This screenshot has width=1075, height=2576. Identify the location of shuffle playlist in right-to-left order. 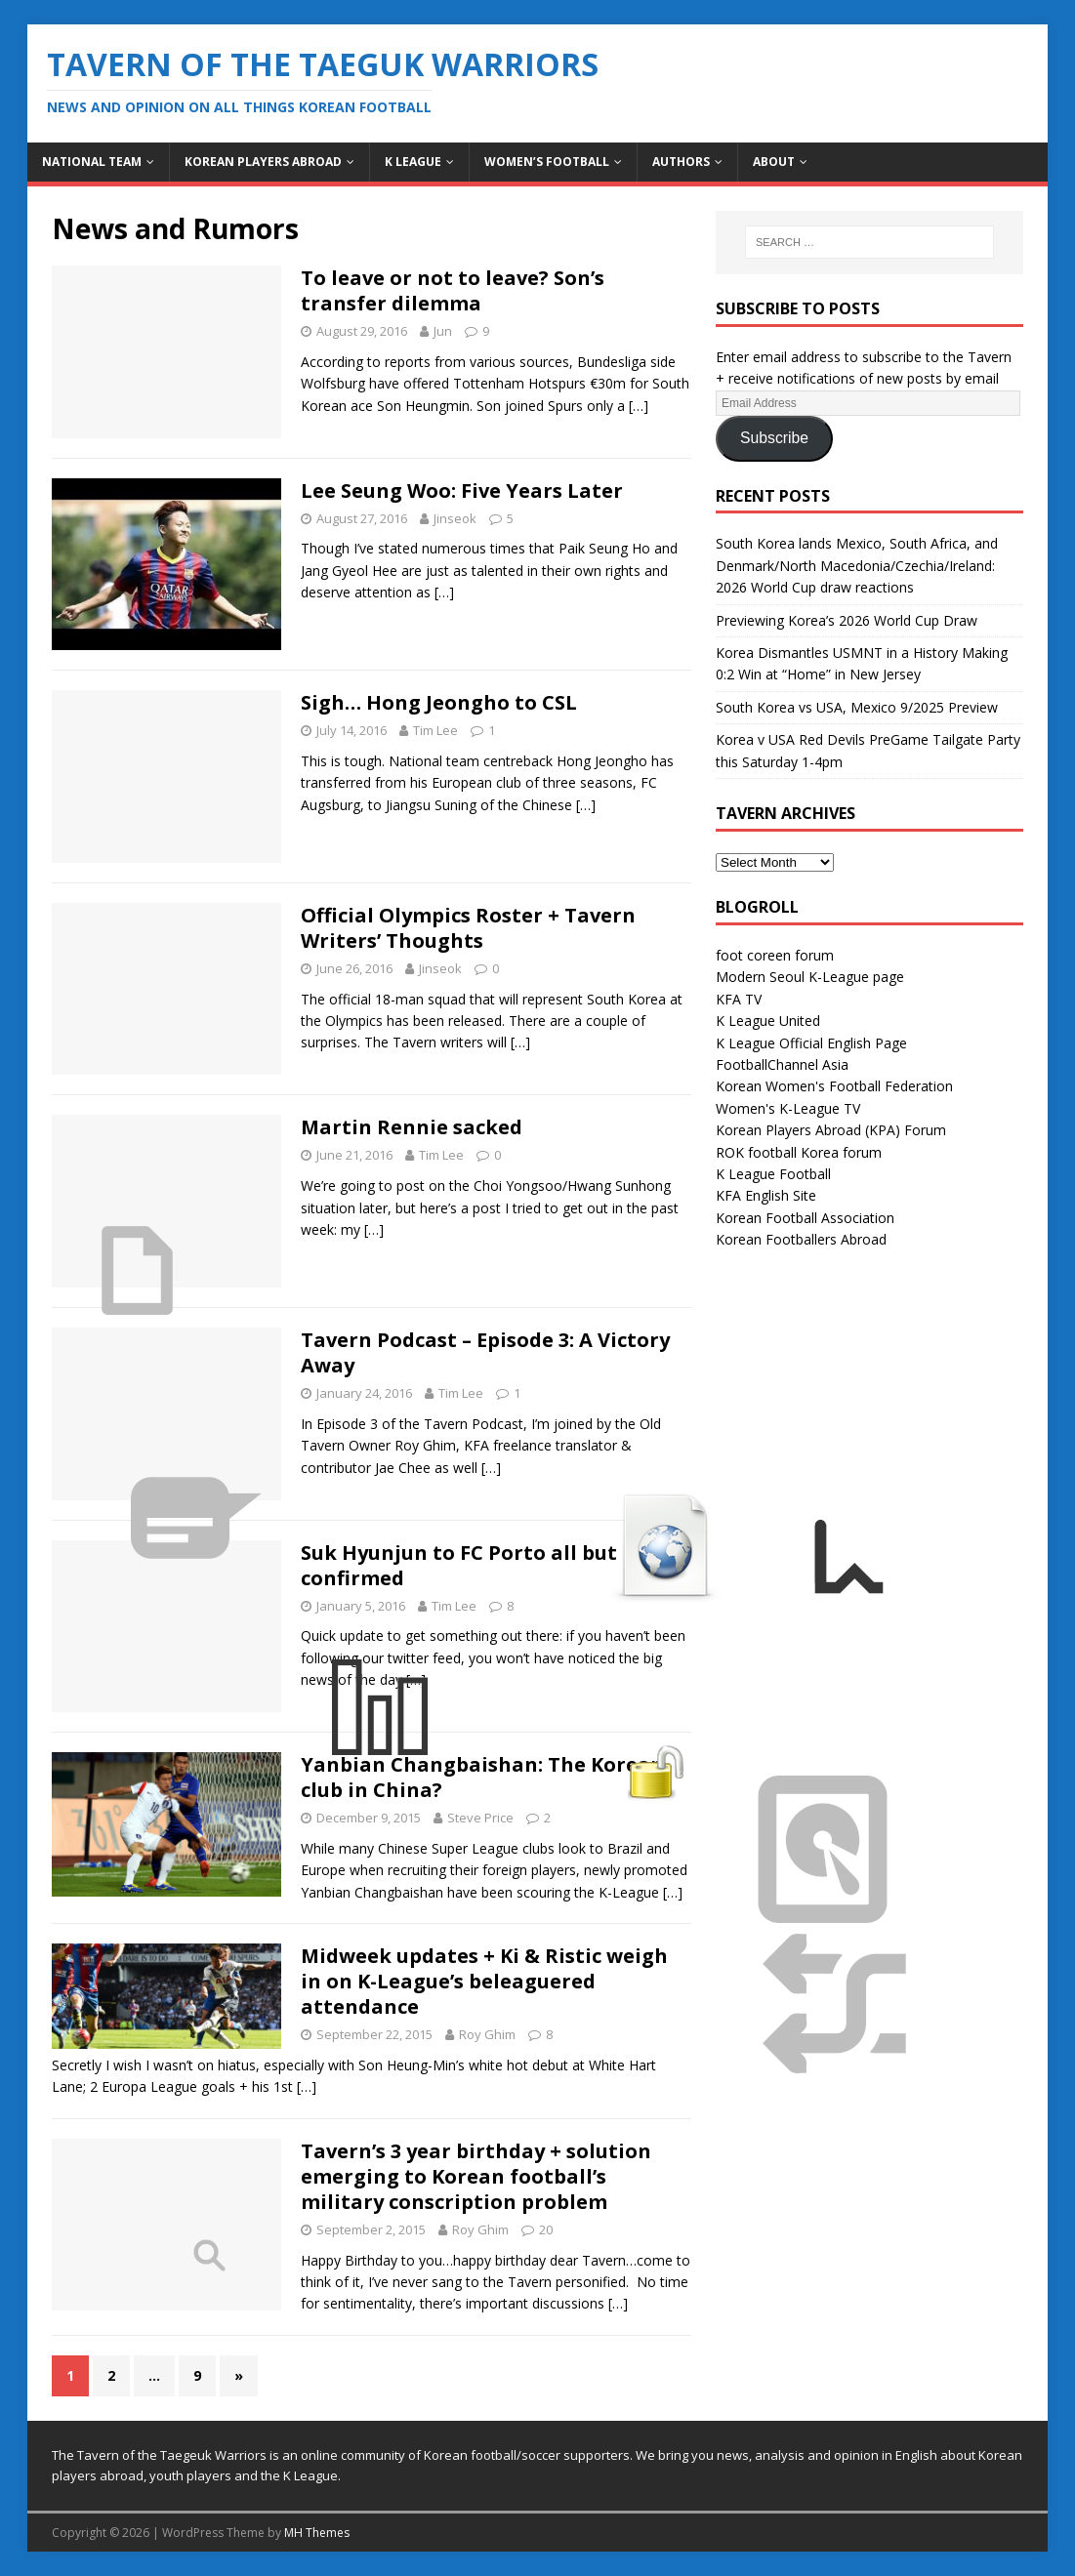
(836, 2003).